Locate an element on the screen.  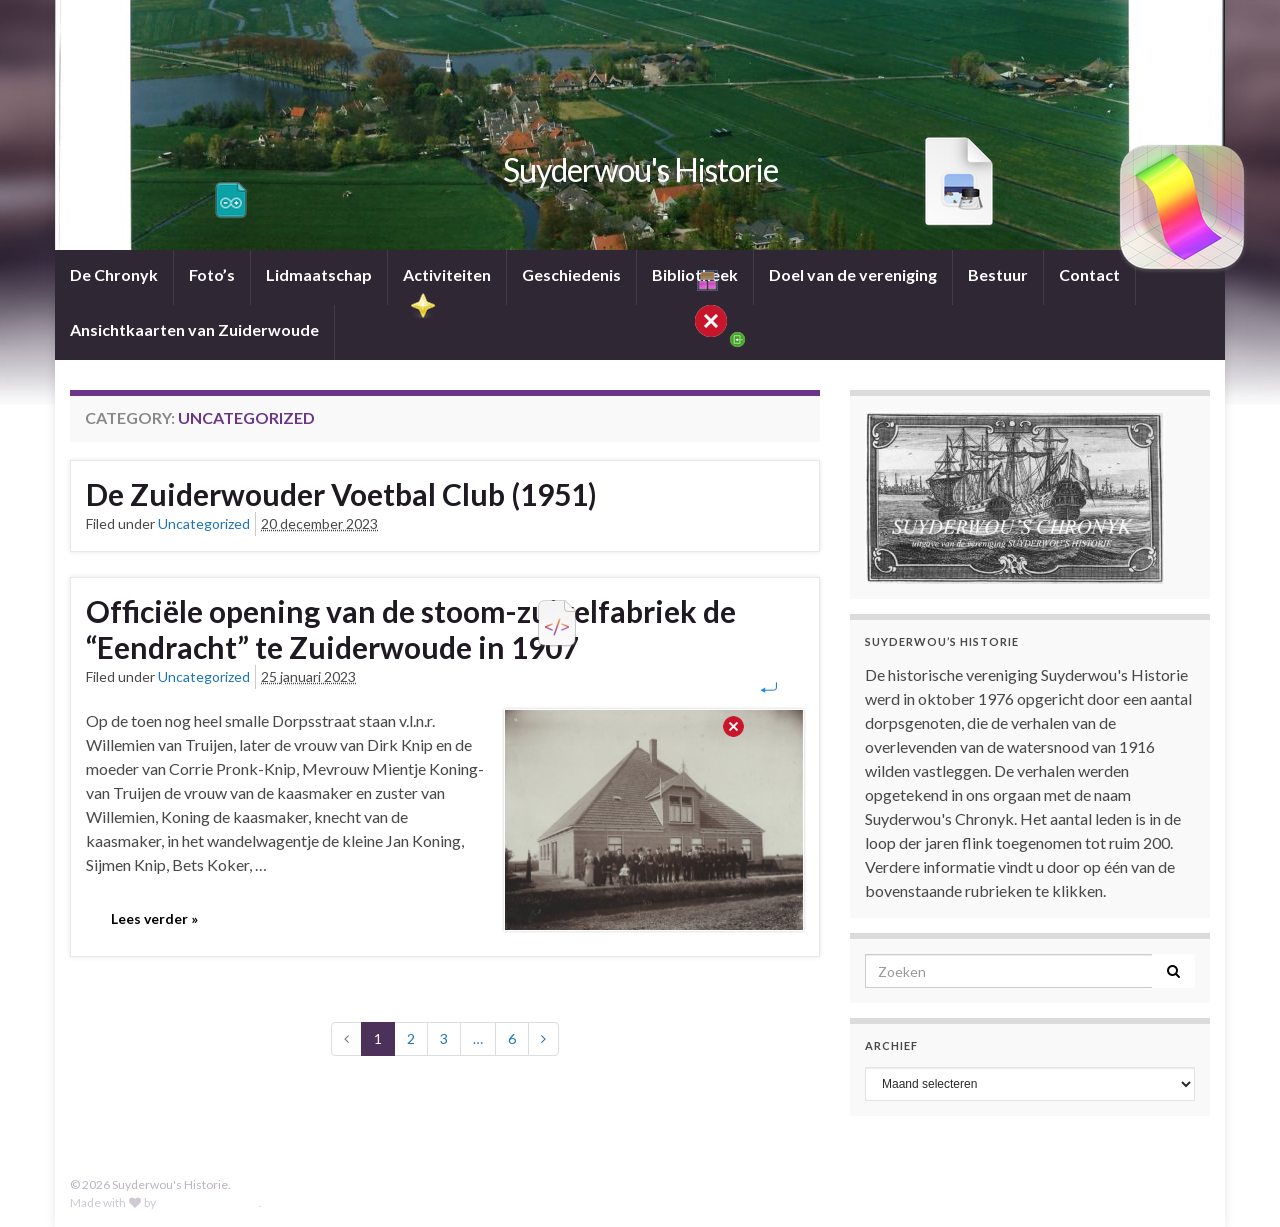
reply to an email message is located at coordinates (768, 686).